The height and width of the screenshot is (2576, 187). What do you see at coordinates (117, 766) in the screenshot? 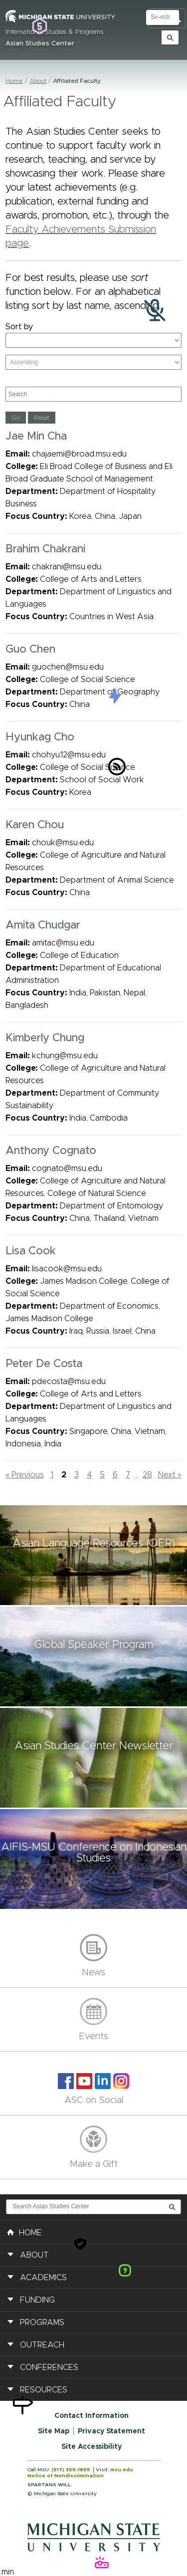
I see `locate your airtag device` at bounding box center [117, 766].